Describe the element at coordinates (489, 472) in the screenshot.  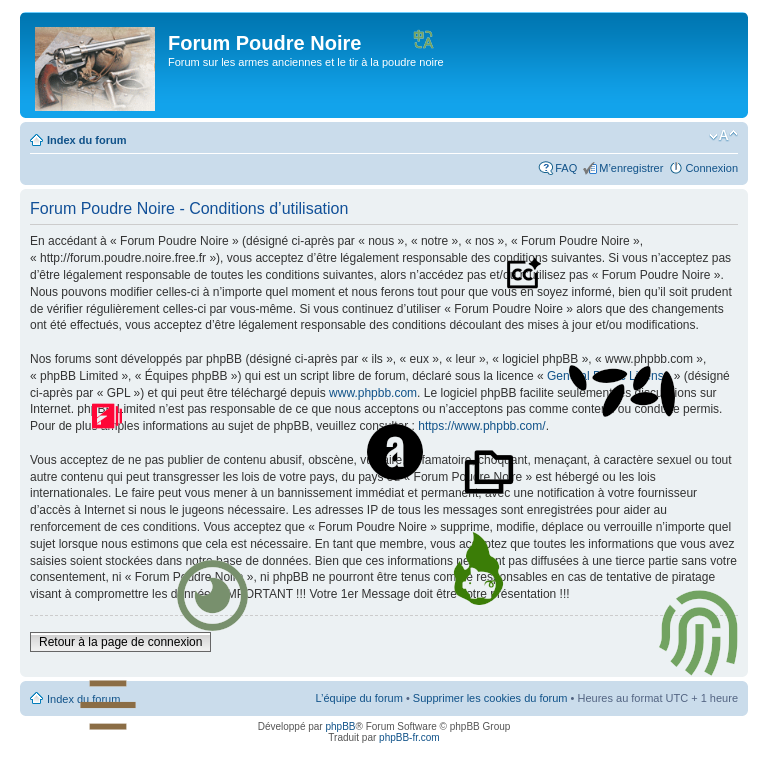
I see `browse all folders` at that location.